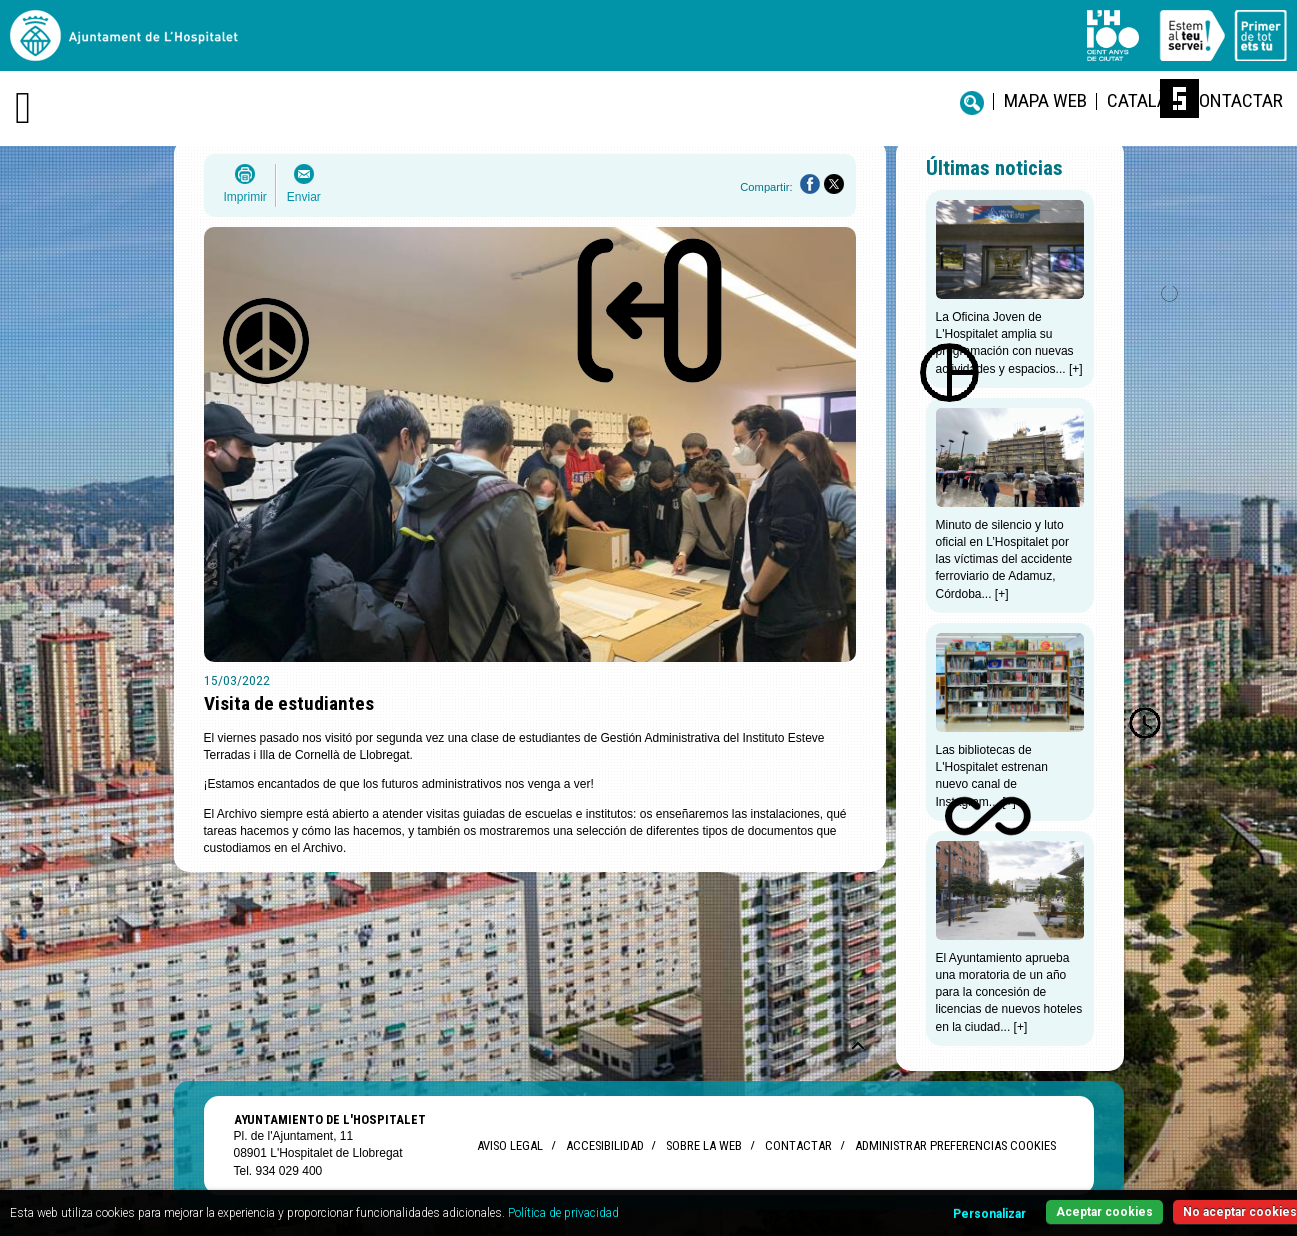 The width and height of the screenshot is (1297, 1236). I want to click on indicates unlimited or infinite capacity, so click(988, 816).